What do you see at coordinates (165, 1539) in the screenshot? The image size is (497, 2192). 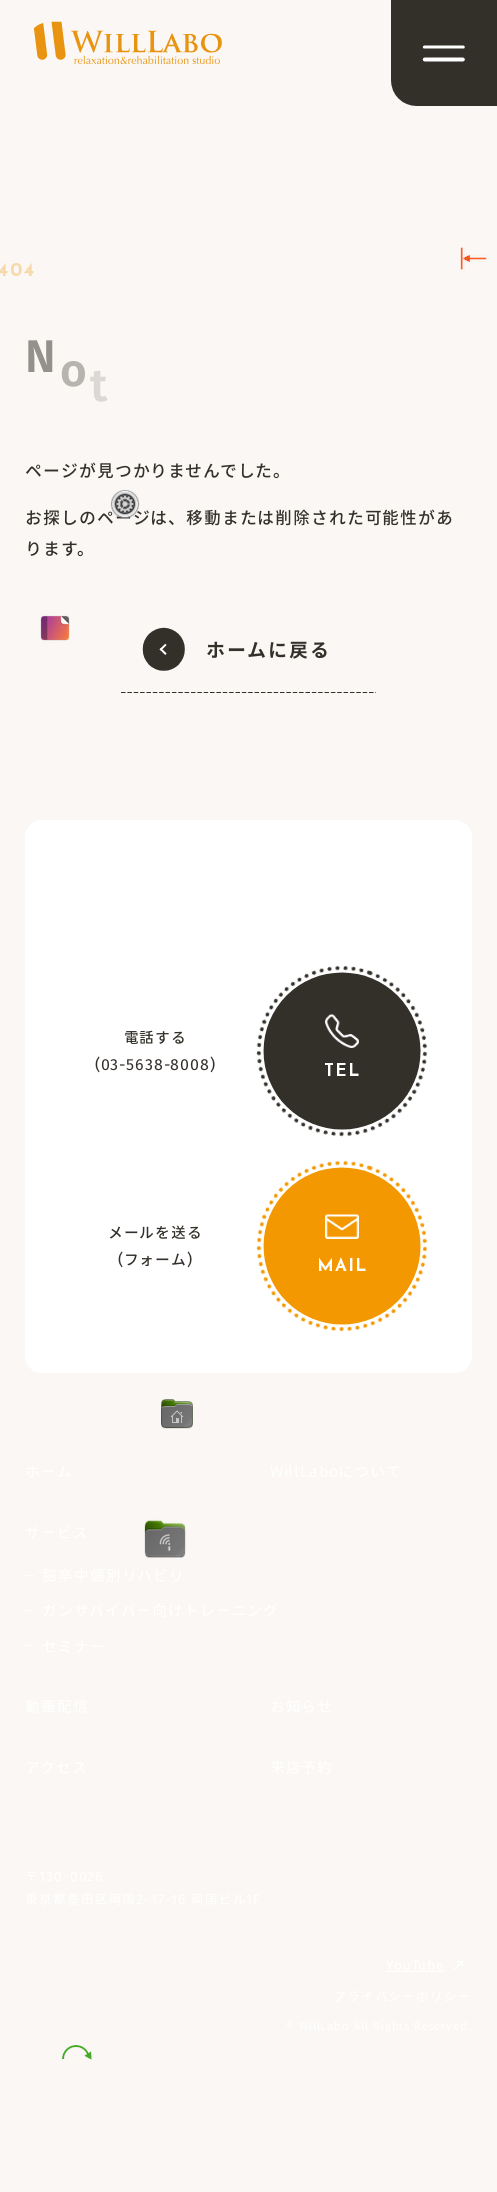 I see `open insync cloud sync folder` at bounding box center [165, 1539].